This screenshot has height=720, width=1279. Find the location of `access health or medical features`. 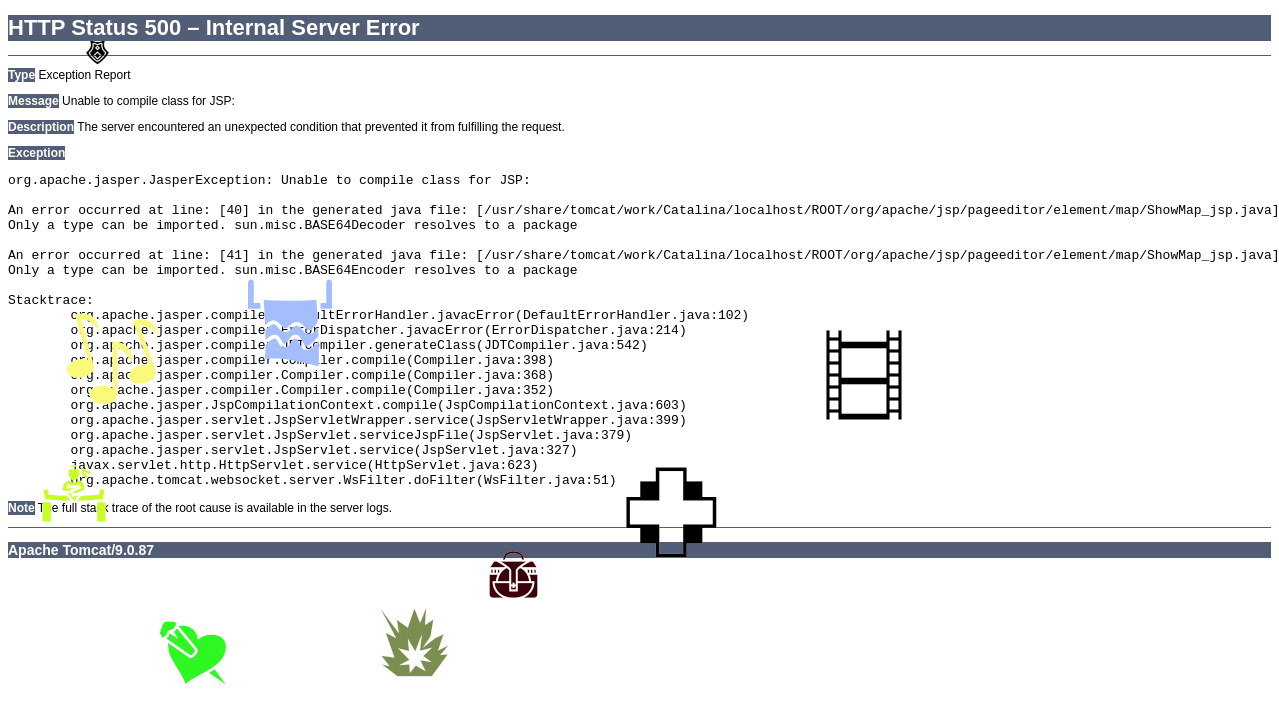

access health or medical features is located at coordinates (671, 511).